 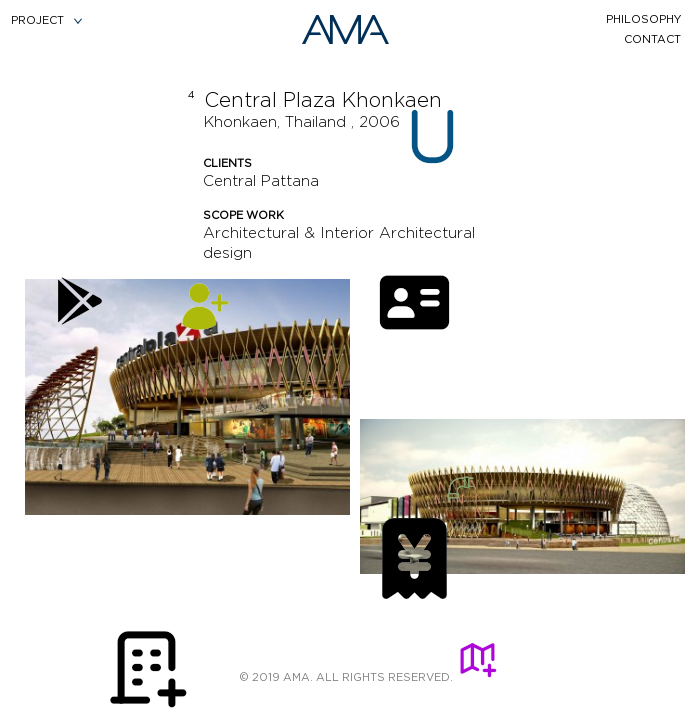 What do you see at coordinates (459, 488) in the screenshot?
I see `plumbing or pipeline connection indicator` at bounding box center [459, 488].